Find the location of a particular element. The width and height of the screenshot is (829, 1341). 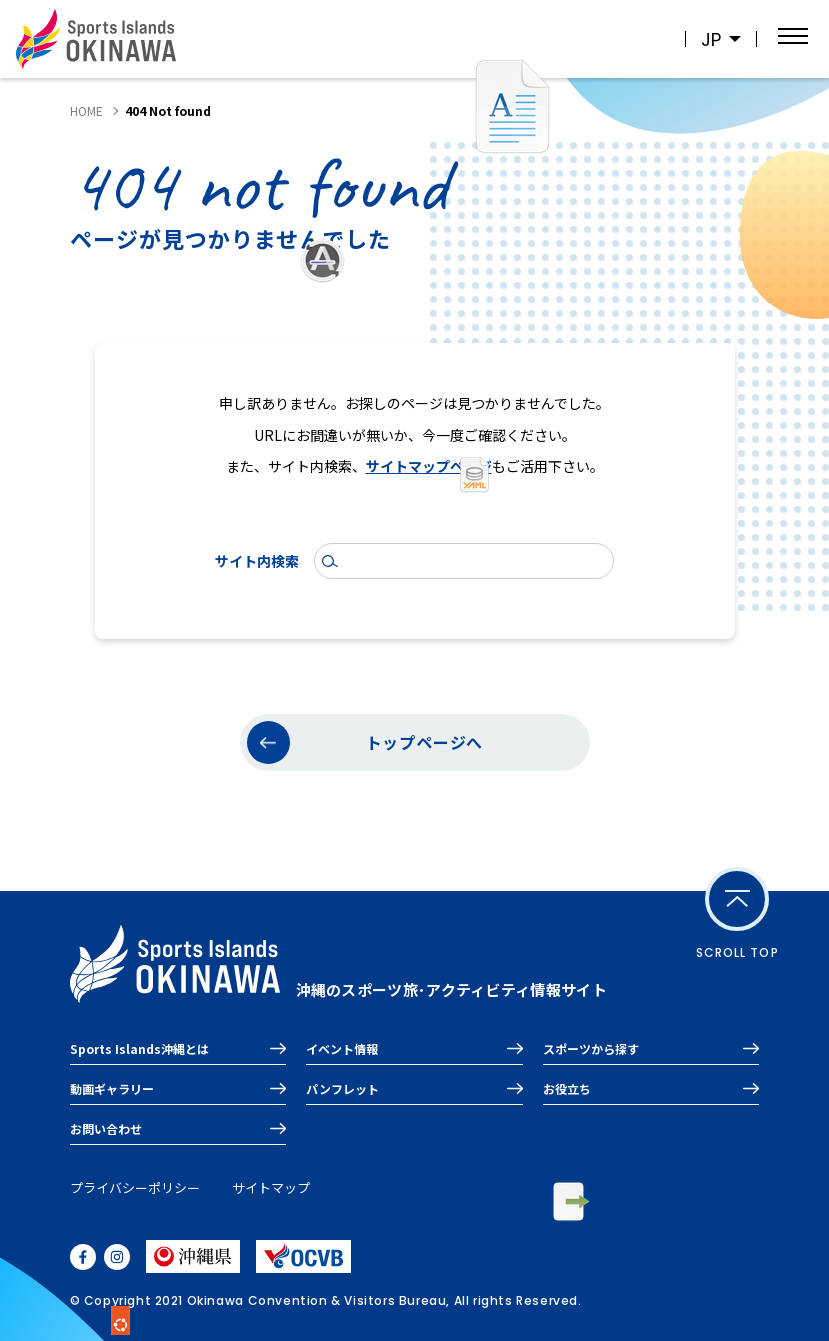

open software updater to check for system updates is located at coordinates (322, 260).